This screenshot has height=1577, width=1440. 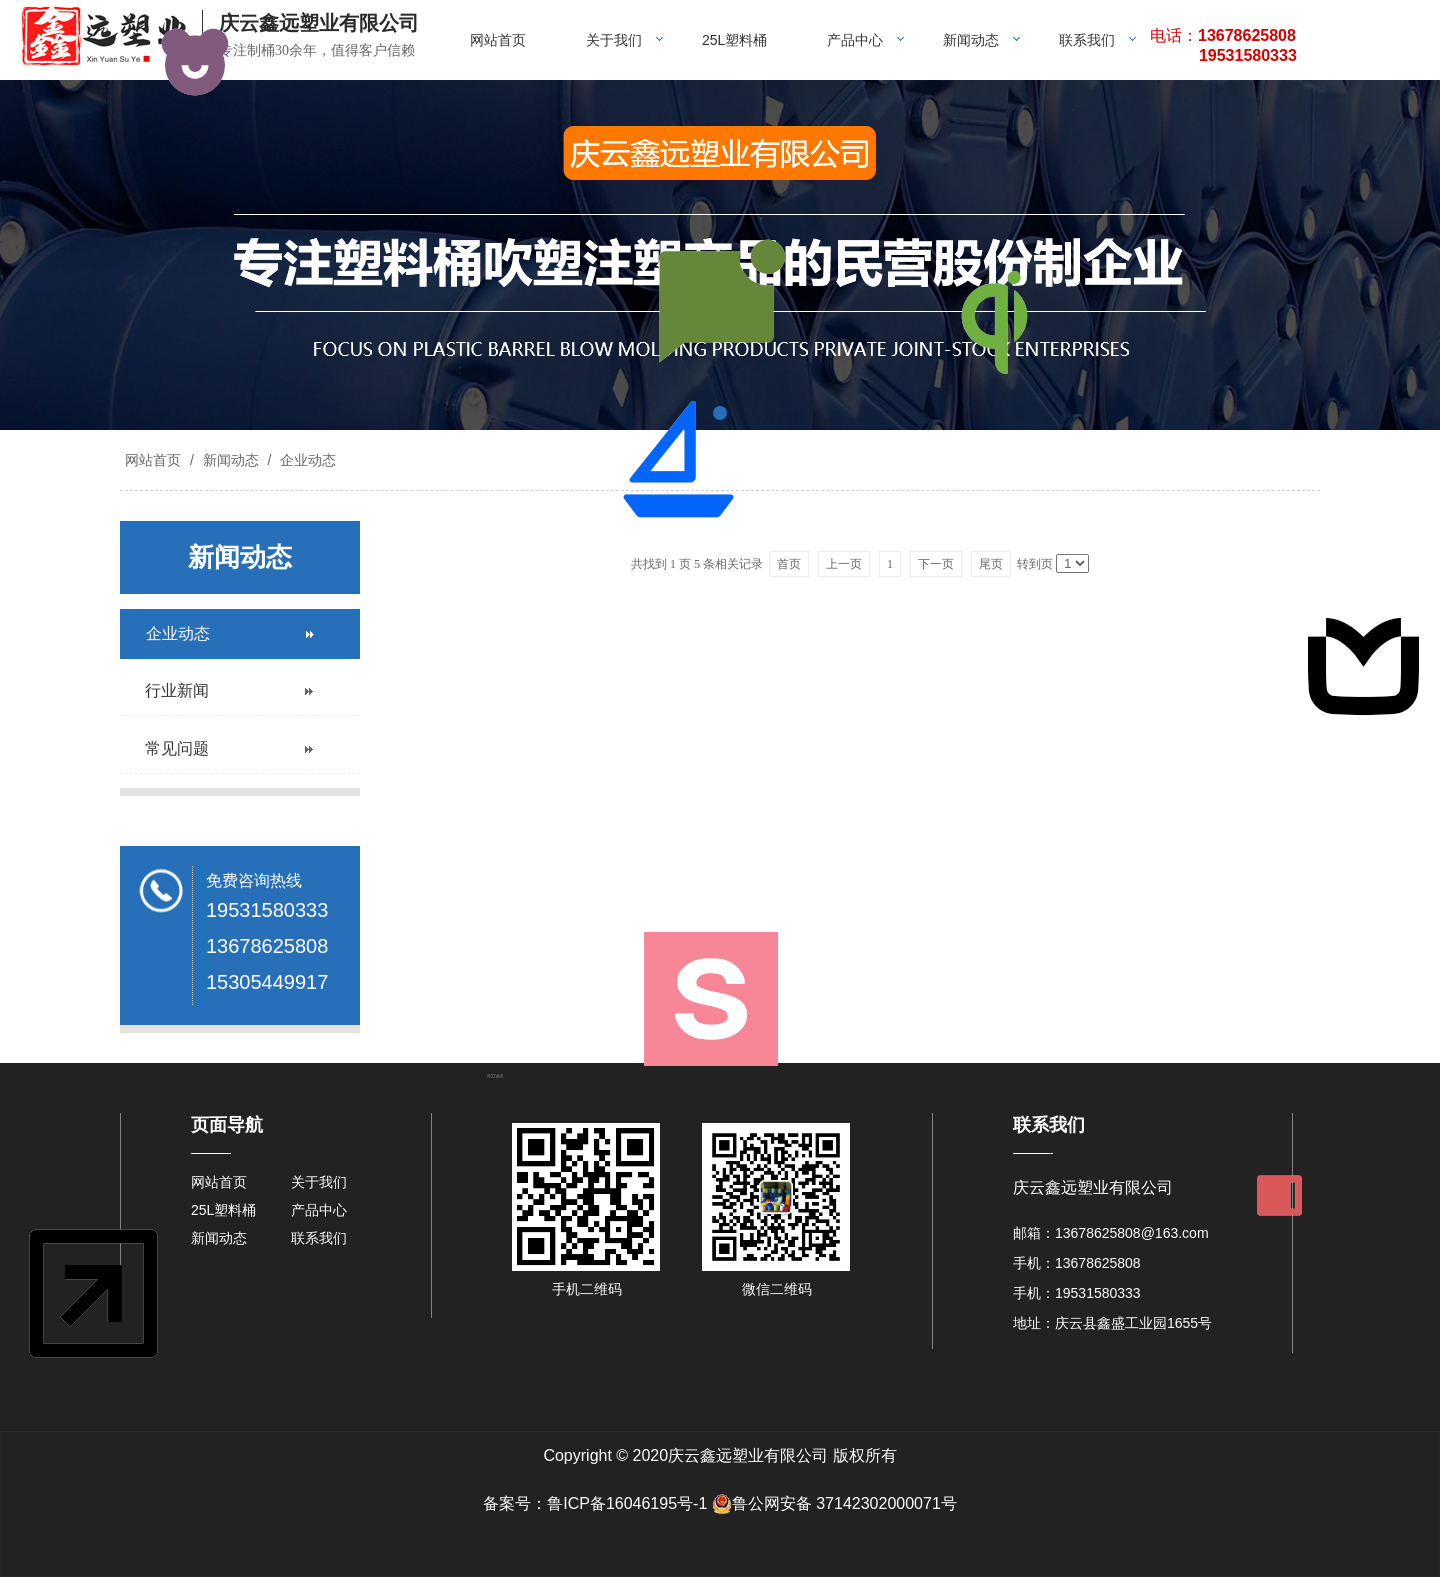 What do you see at coordinates (711, 999) in the screenshot?
I see `open the sahibinden app` at bounding box center [711, 999].